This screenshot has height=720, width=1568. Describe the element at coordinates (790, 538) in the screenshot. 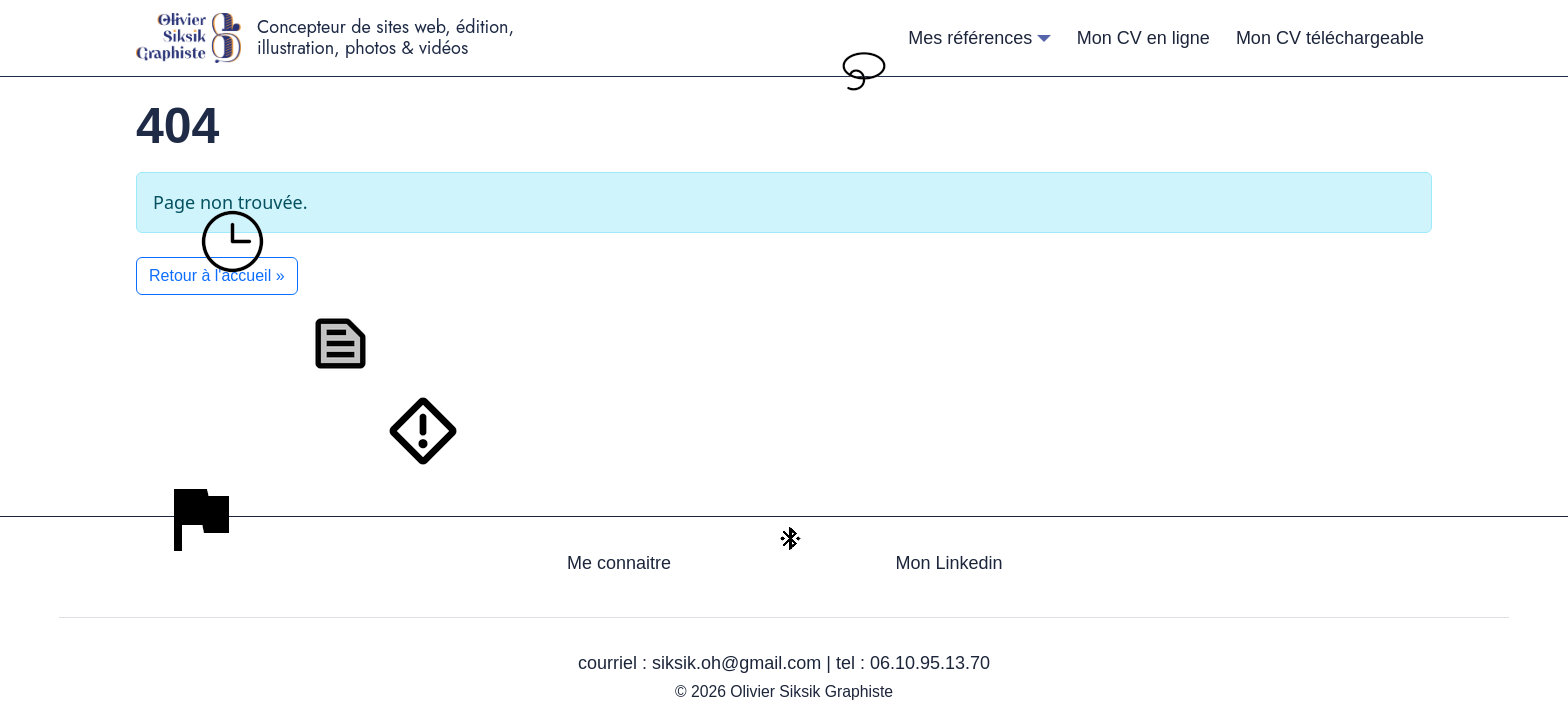

I see `indicates bluetooth is connected to a device` at that location.